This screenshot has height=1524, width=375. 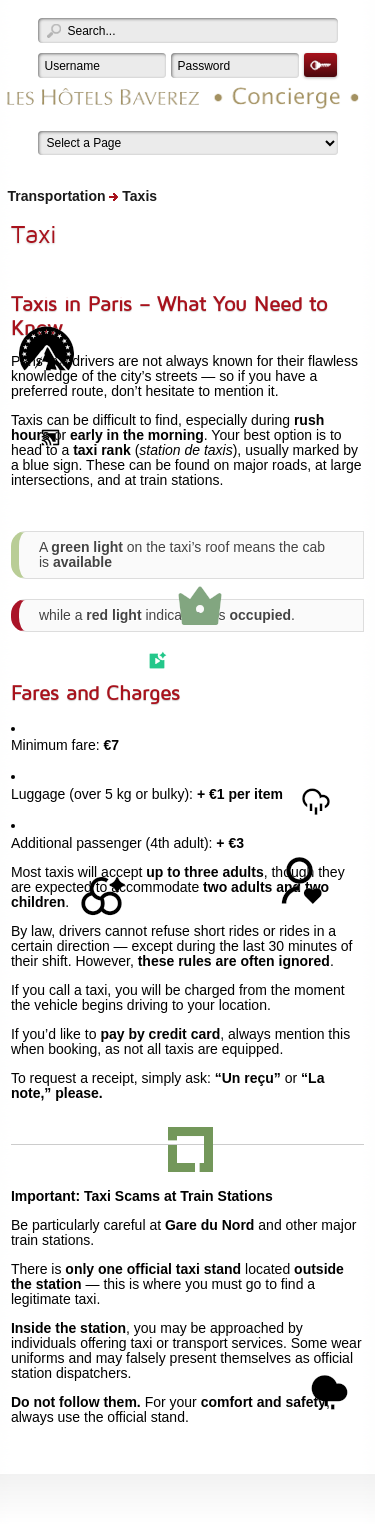 What do you see at coordinates (316, 801) in the screenshot?
I see `indicates heavy rain or showers in weather forecast` at bounding box center [316, 801].